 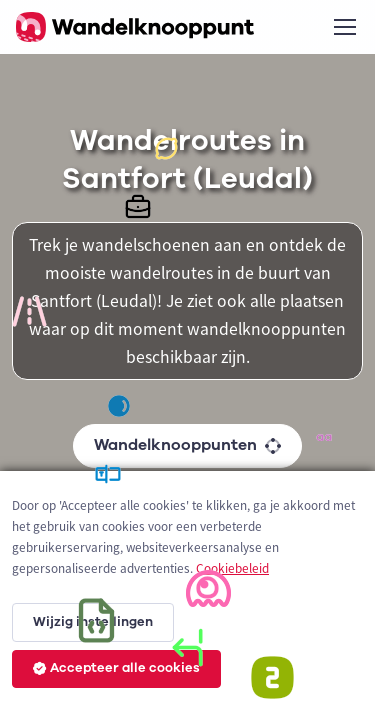 What do you see at coordinates (166, 148) in the screenshot?
I see `indicates citrus or lemon flavor` at bounding box center [166, 148].